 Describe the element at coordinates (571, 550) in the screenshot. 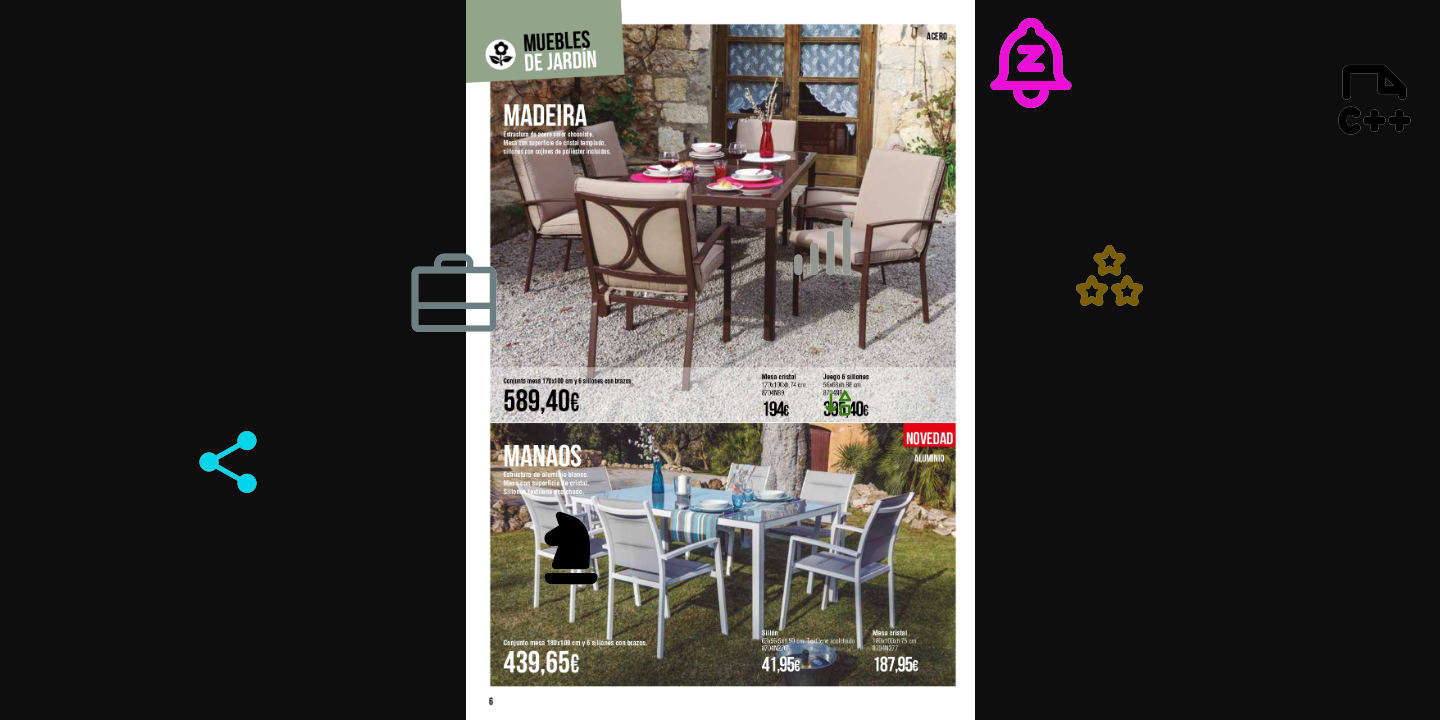

I see `play chess or open a chess game` at that location.